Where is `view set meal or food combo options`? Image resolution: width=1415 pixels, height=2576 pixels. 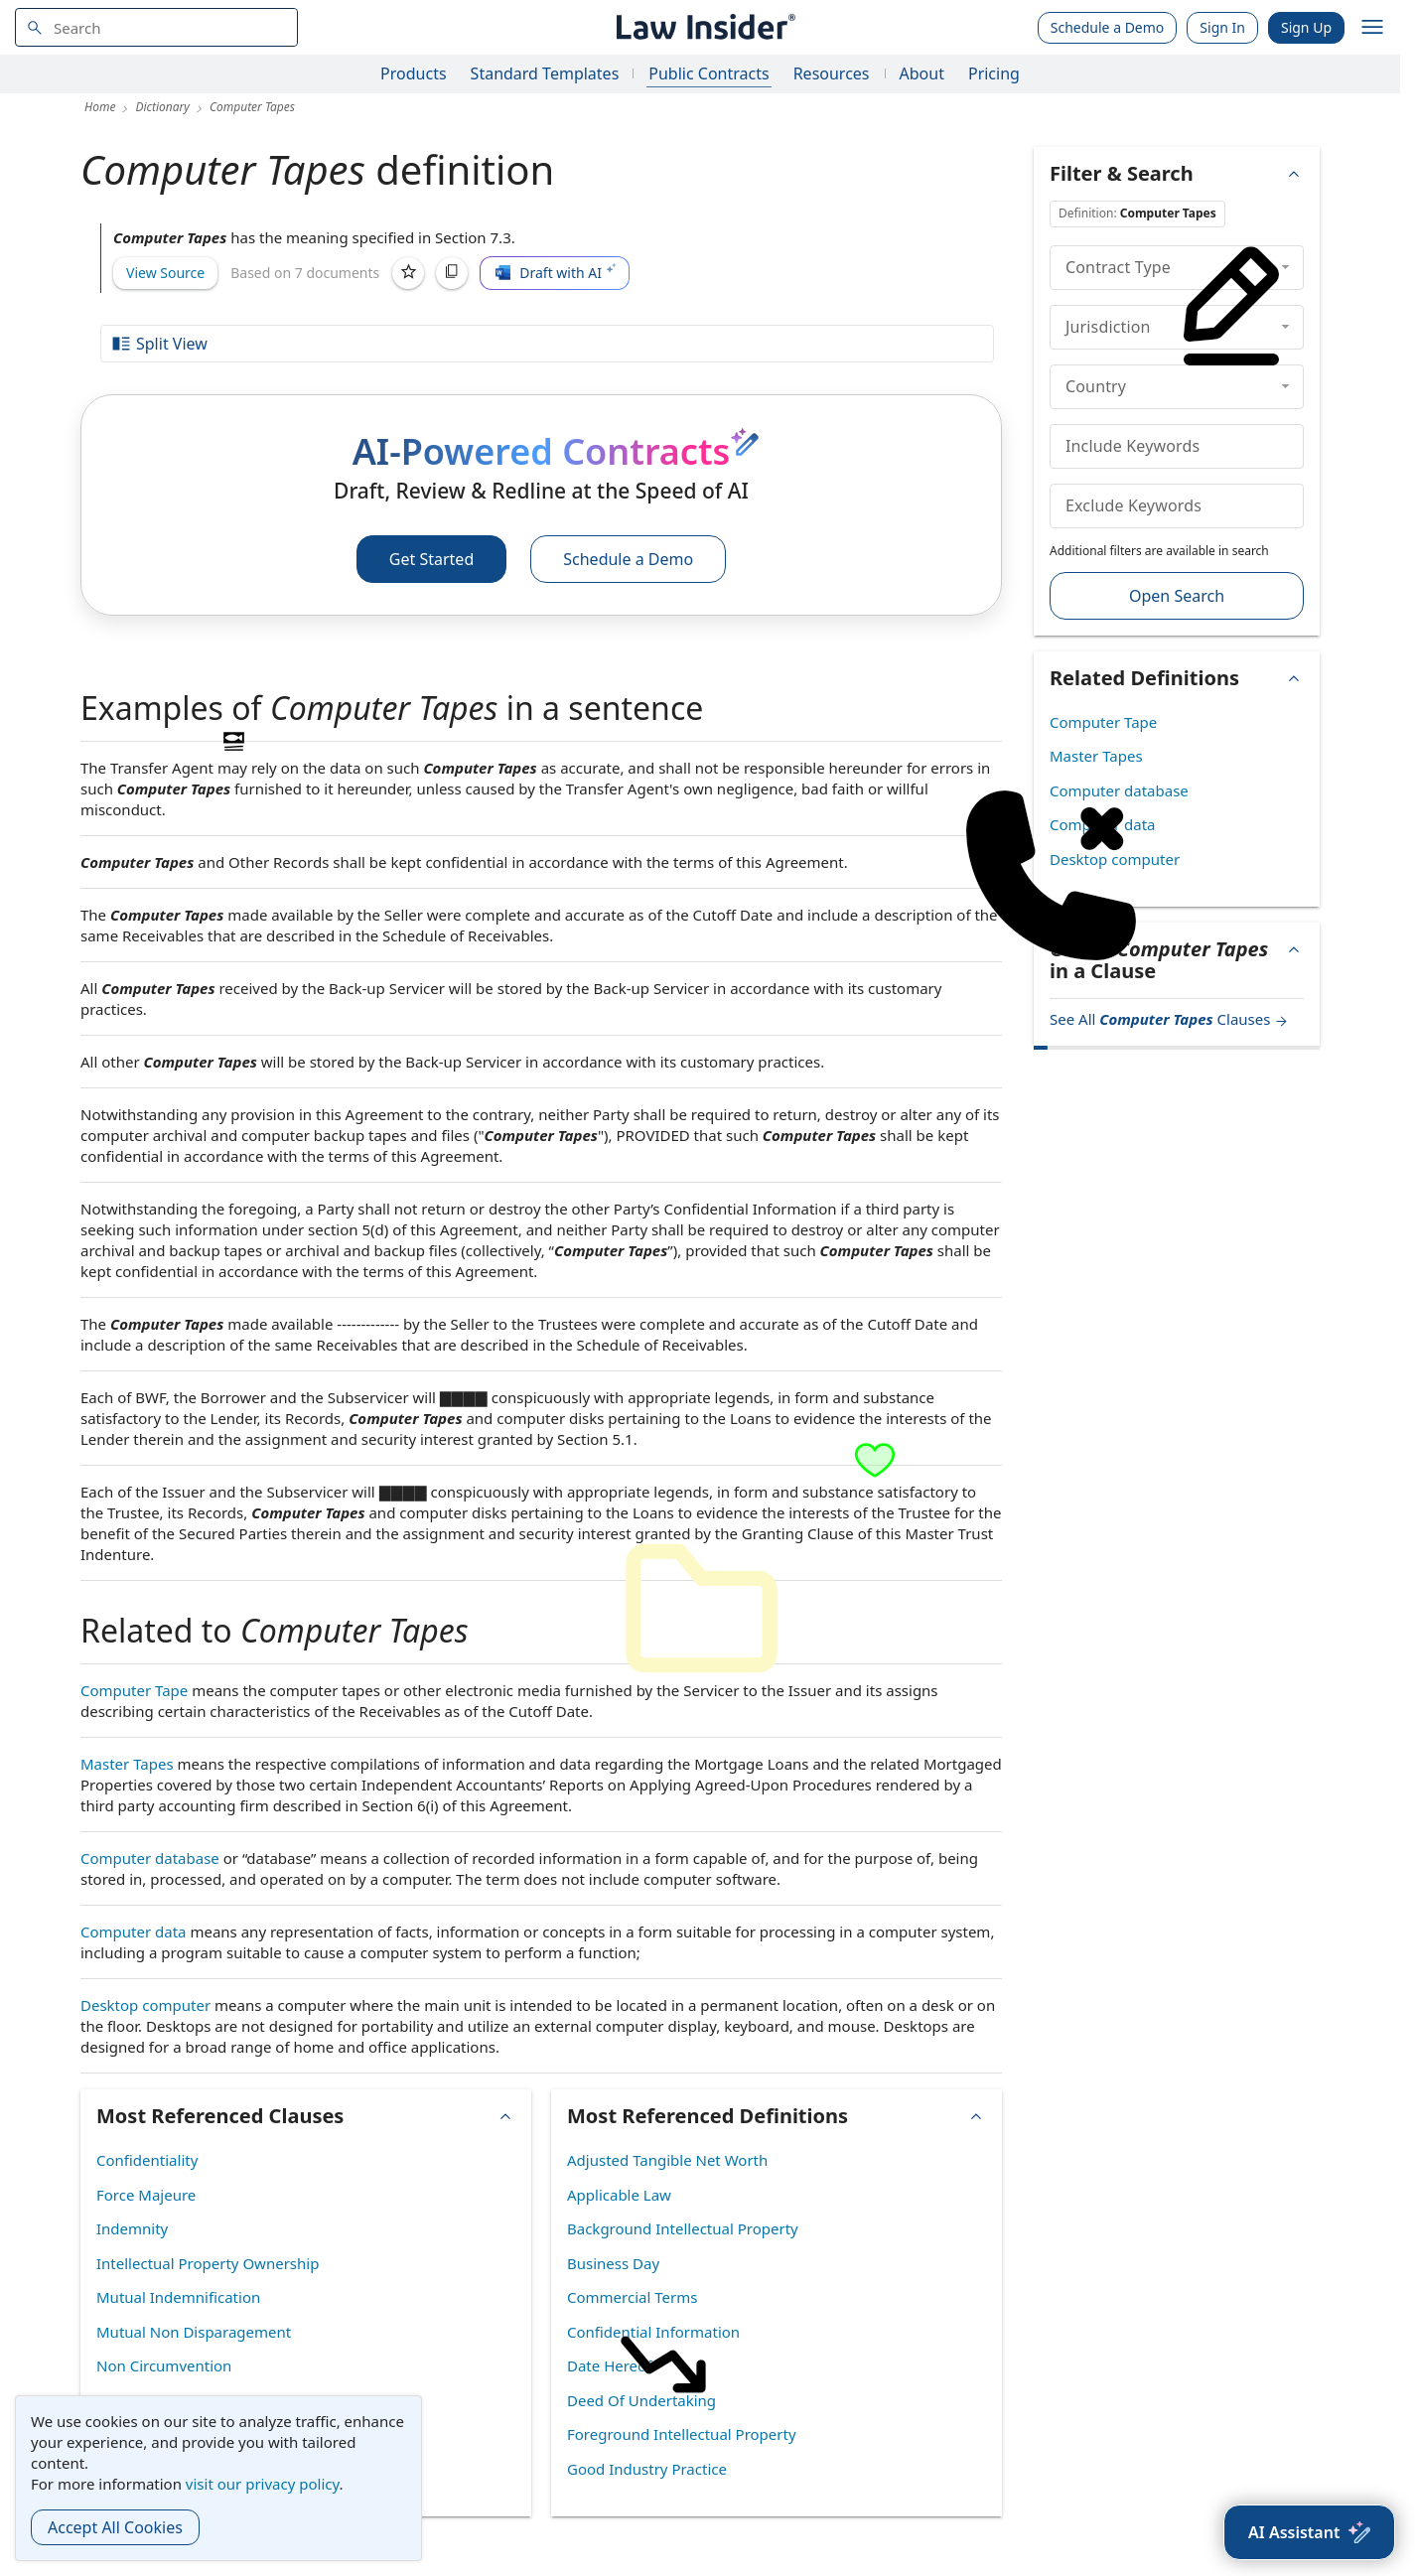 view set meal or food combo options is located at coordinates (233, 741).